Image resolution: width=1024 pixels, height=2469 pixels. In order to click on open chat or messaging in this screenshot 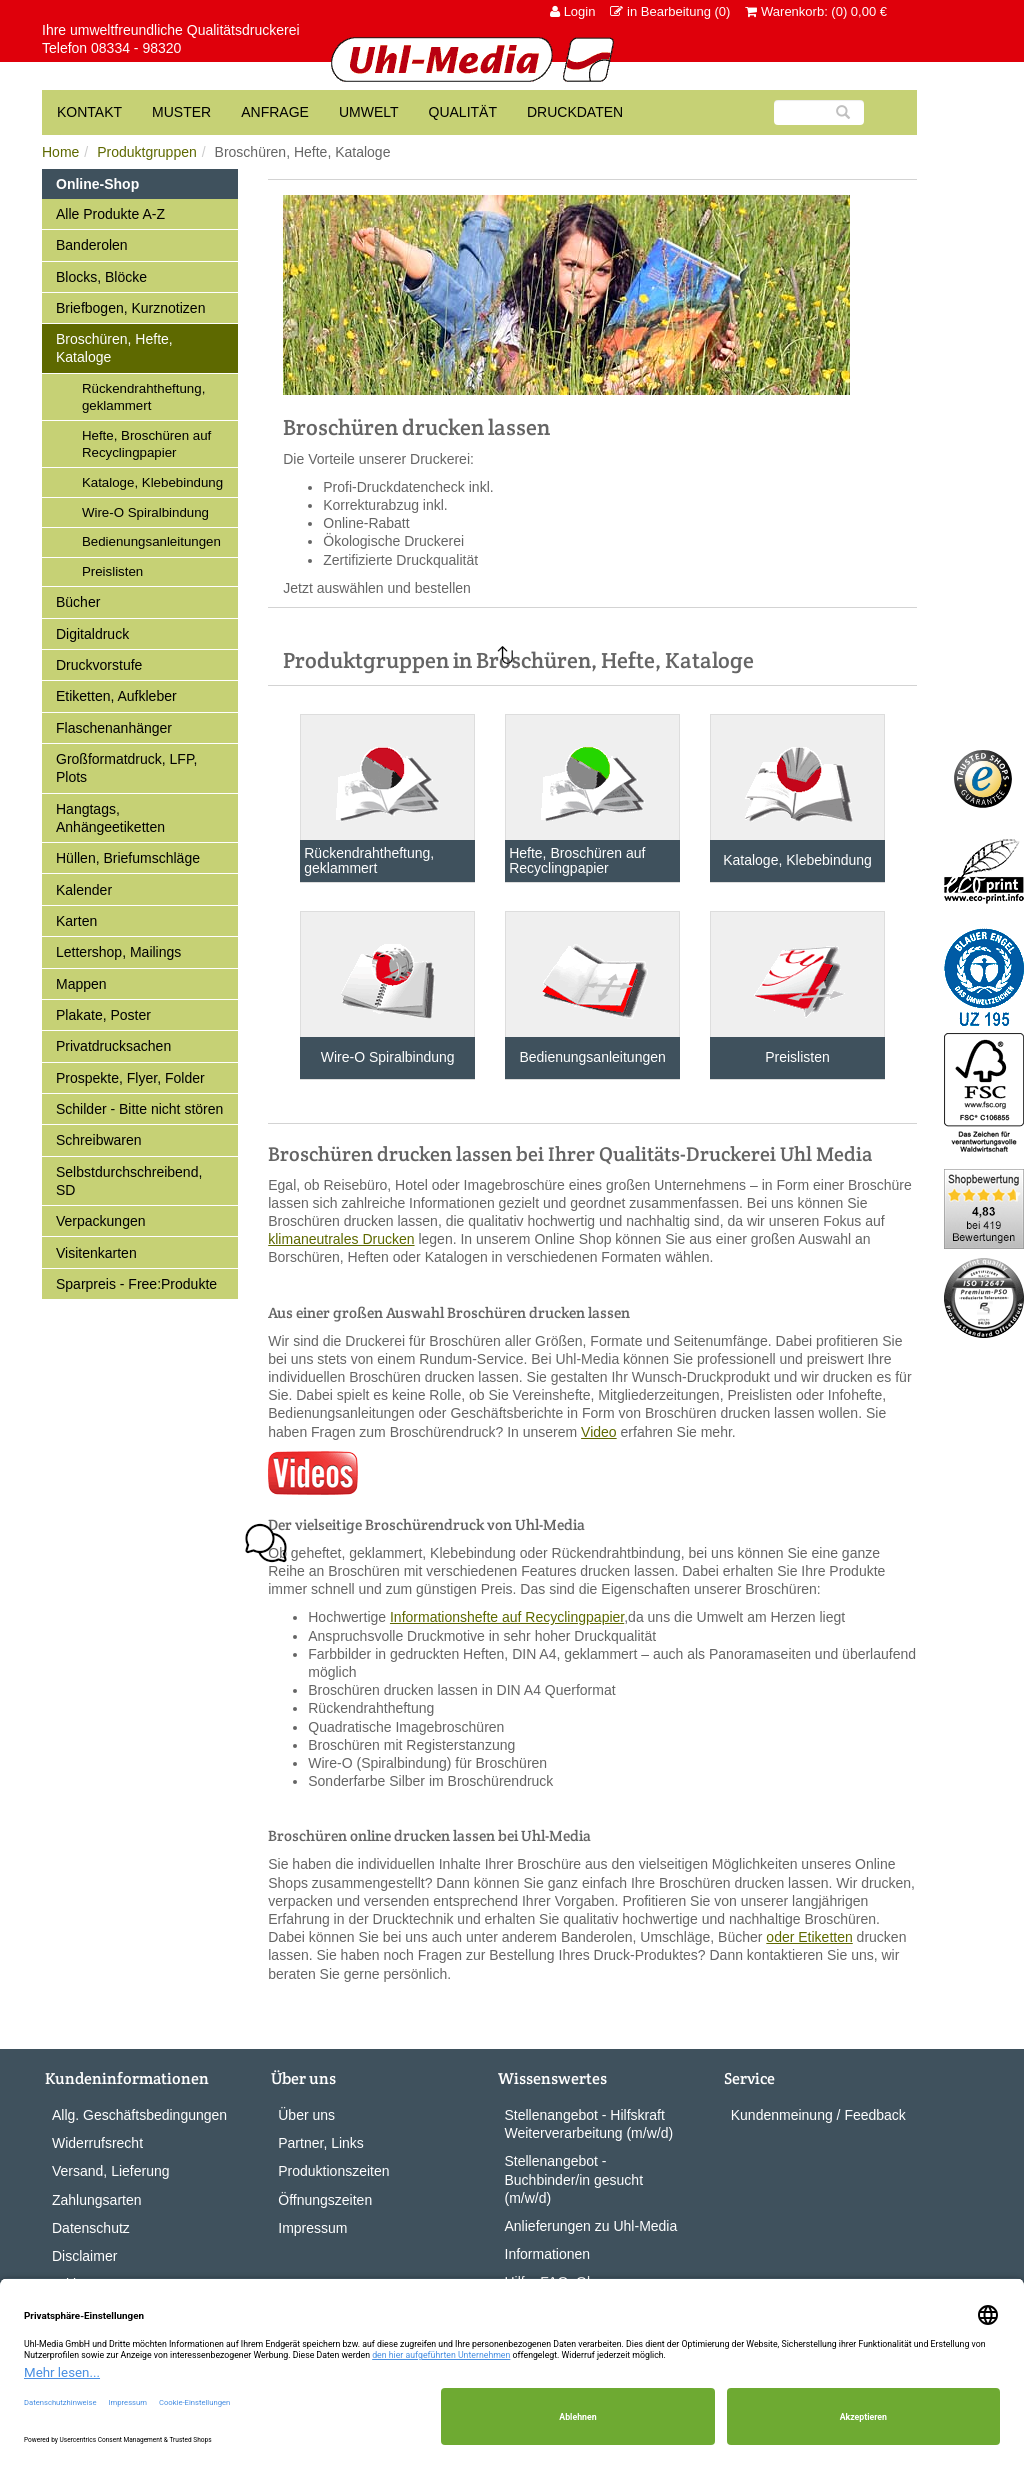, I will do `click(266, 1543)`.